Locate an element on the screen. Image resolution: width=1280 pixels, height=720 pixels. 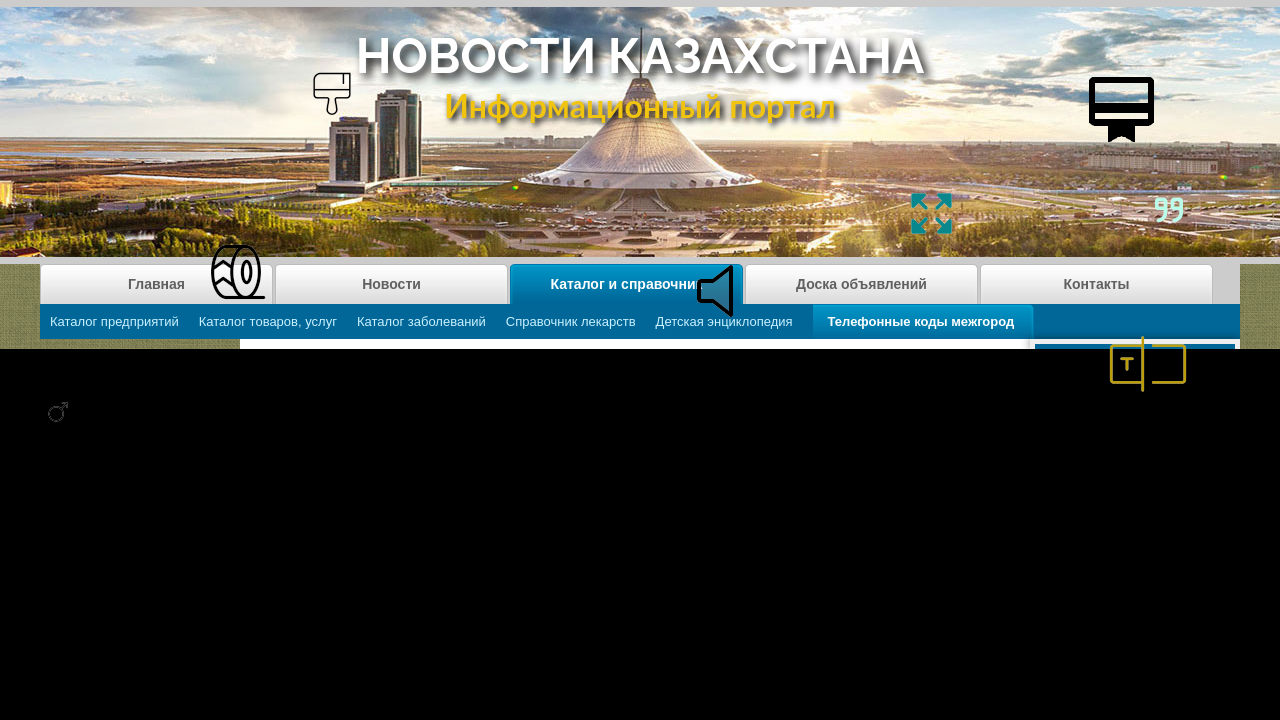
access painting or brush tools is located at coordinates (332, 93).